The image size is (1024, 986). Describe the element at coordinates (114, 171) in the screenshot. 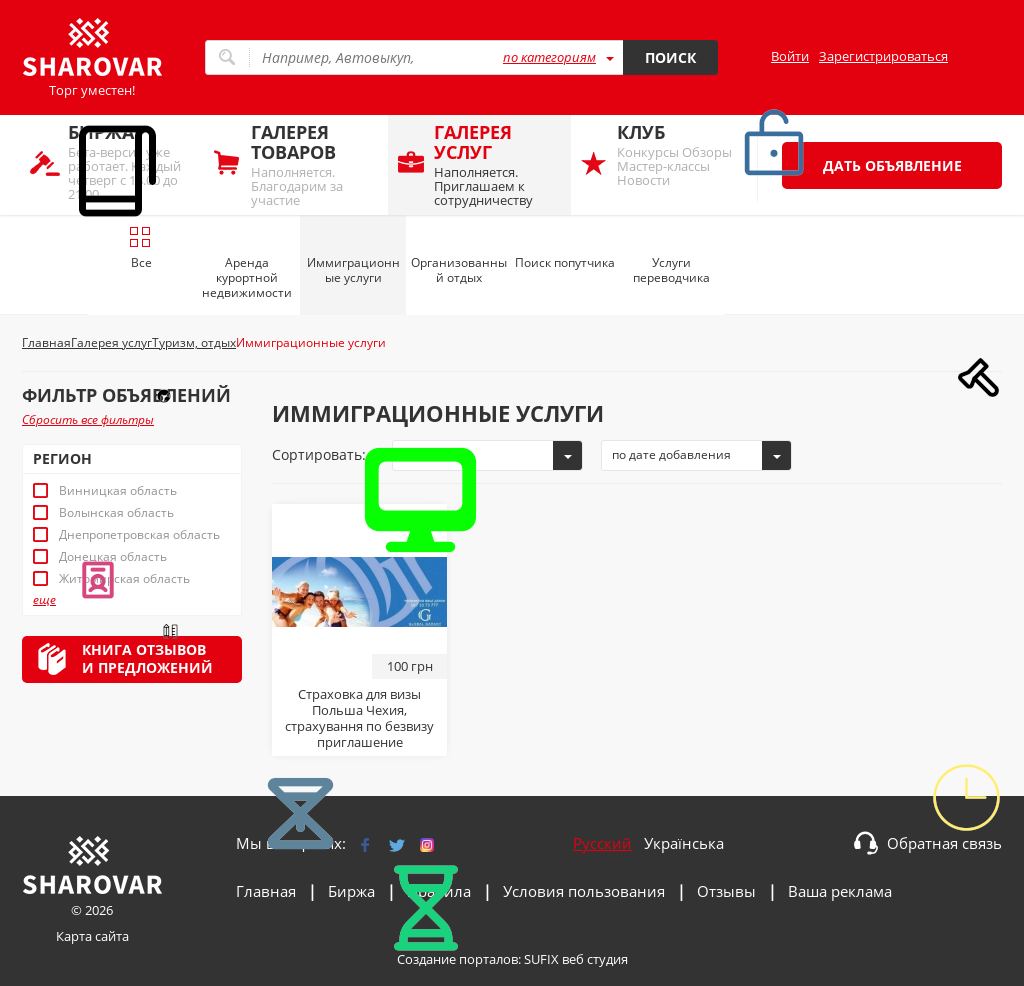

I see `view towel or linen amenities` at that location.